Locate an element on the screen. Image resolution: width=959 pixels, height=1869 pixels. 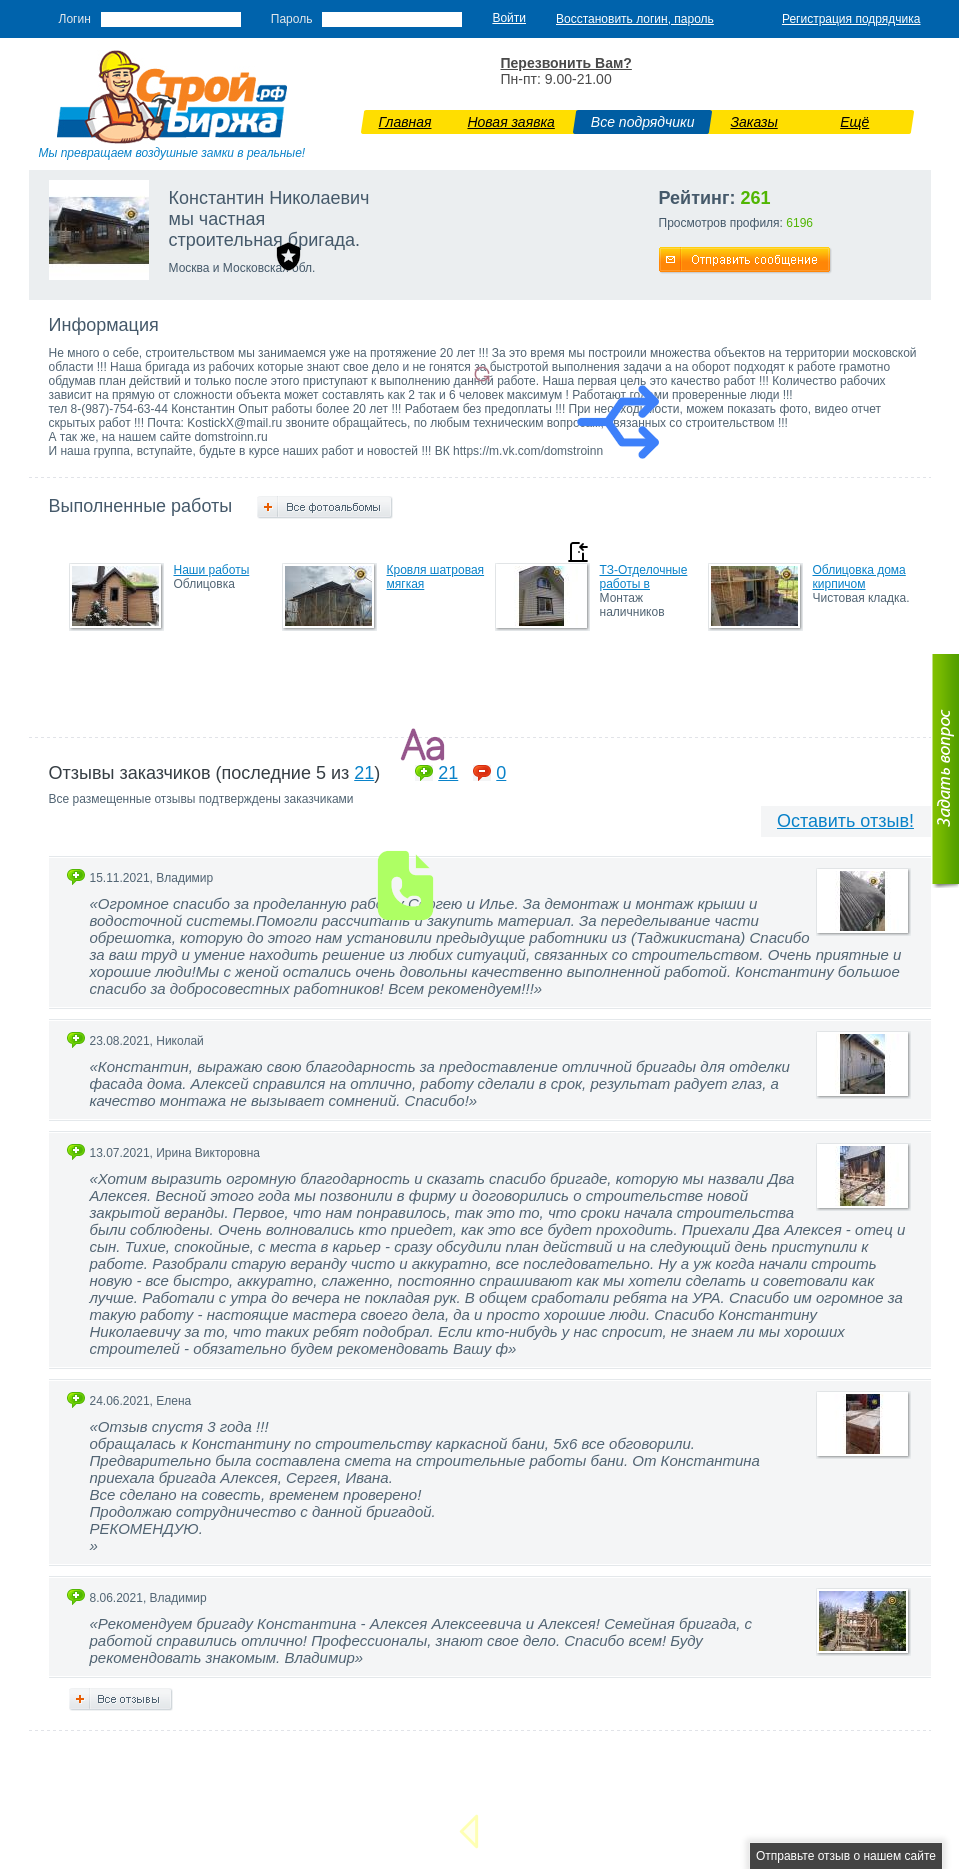
log in or sign in to your account is located at coordinates (578, 552).